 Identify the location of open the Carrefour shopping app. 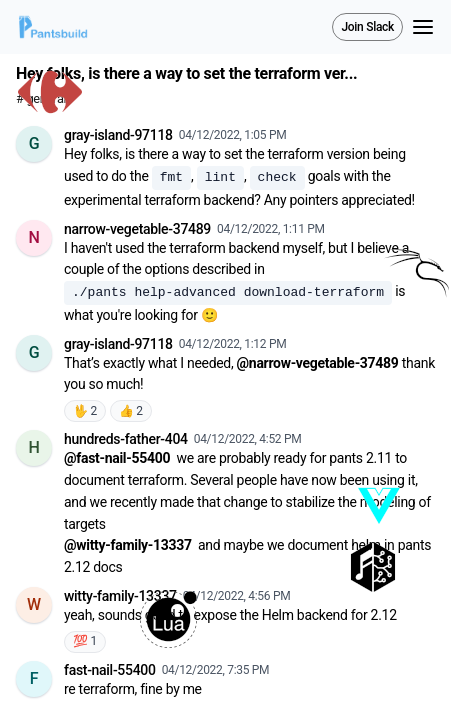
(50, 92).